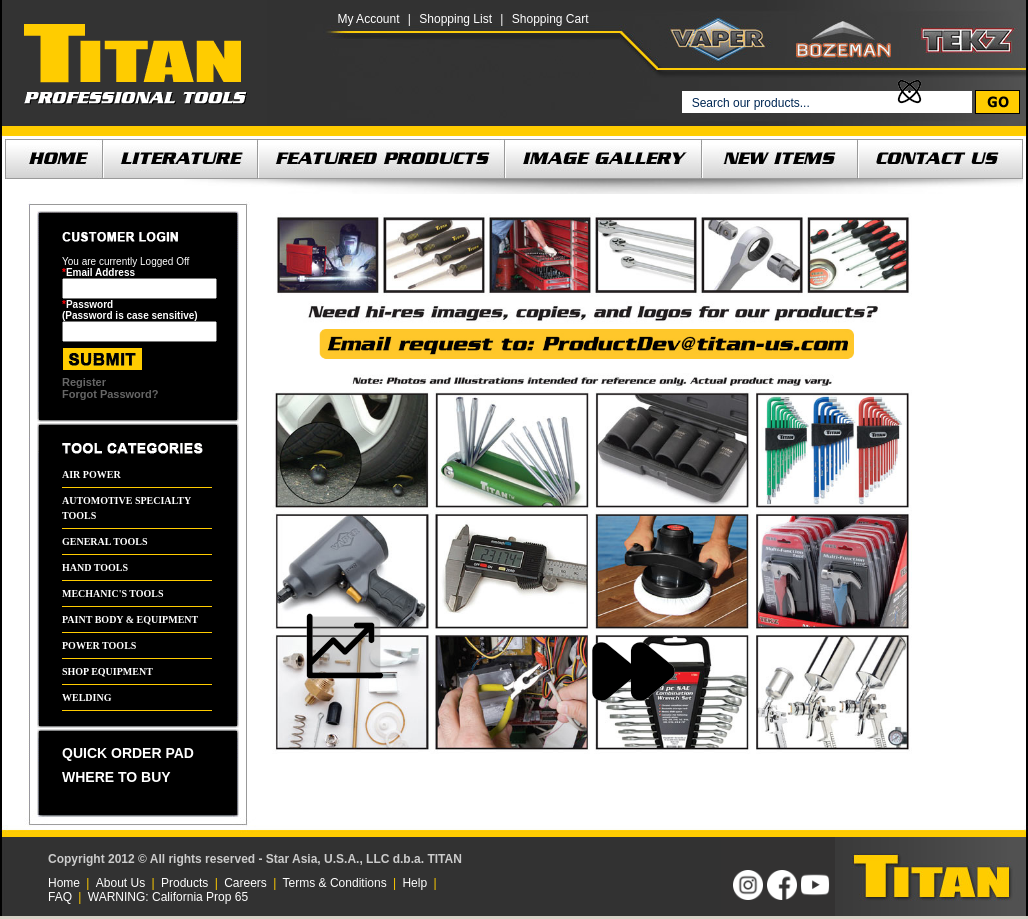 This screenshot has width=1028, height=919. What do you see at coordinates (909, 91) in the screenshot?
I see `access science or chemistry features` at bounding box center [909, 91].